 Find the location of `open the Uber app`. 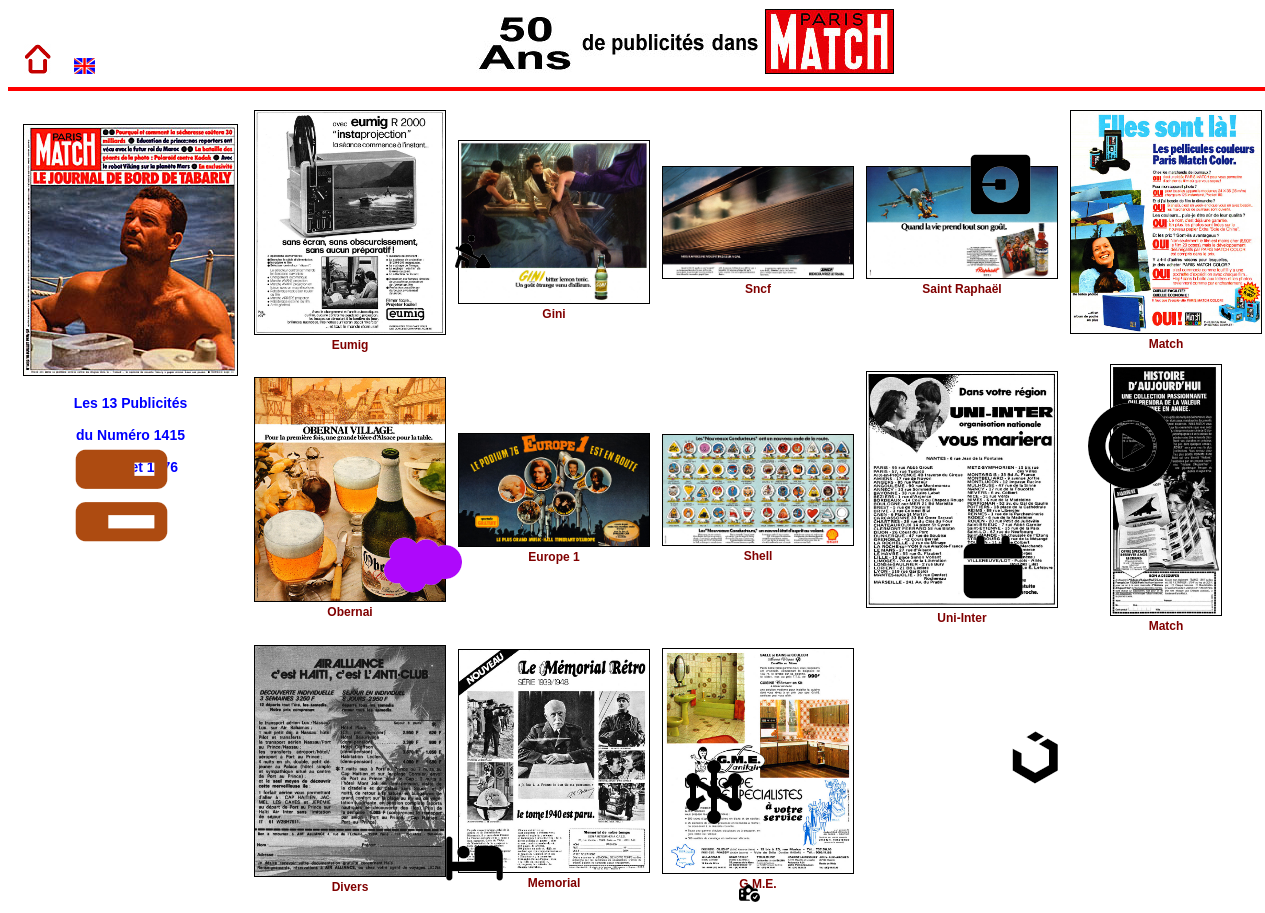

open the Uber app is located at coordinates (1000, 184).